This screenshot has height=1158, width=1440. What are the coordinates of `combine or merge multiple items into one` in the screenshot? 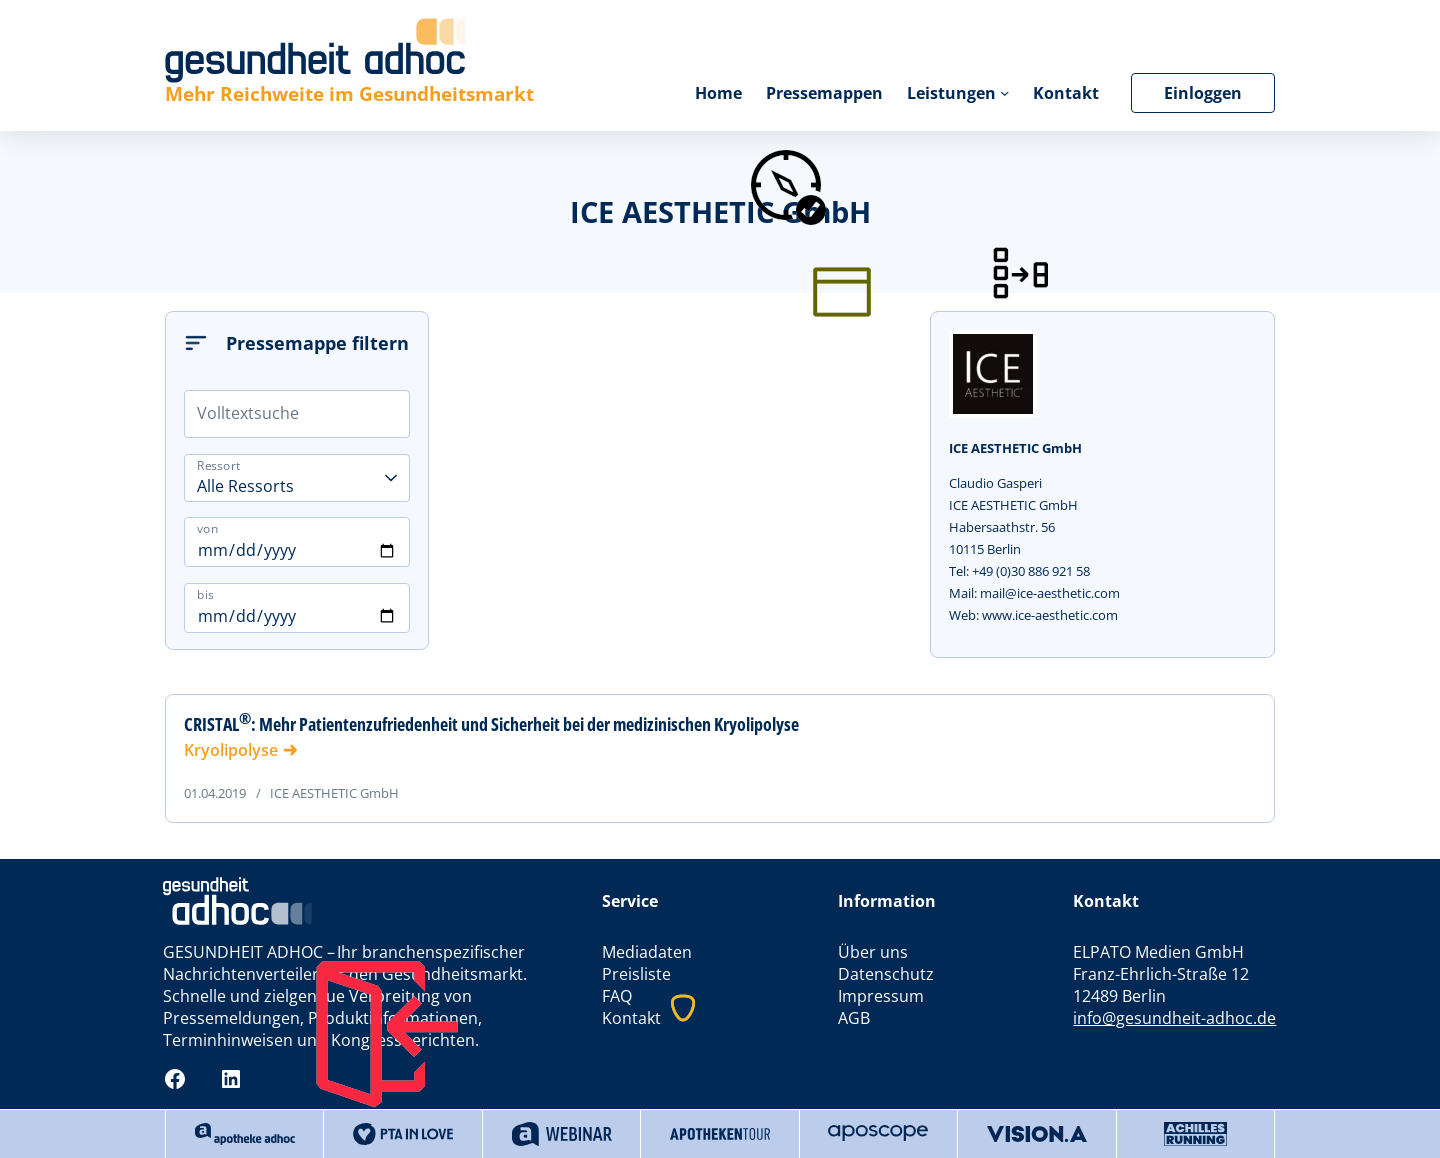 It's located at (1019, 273).